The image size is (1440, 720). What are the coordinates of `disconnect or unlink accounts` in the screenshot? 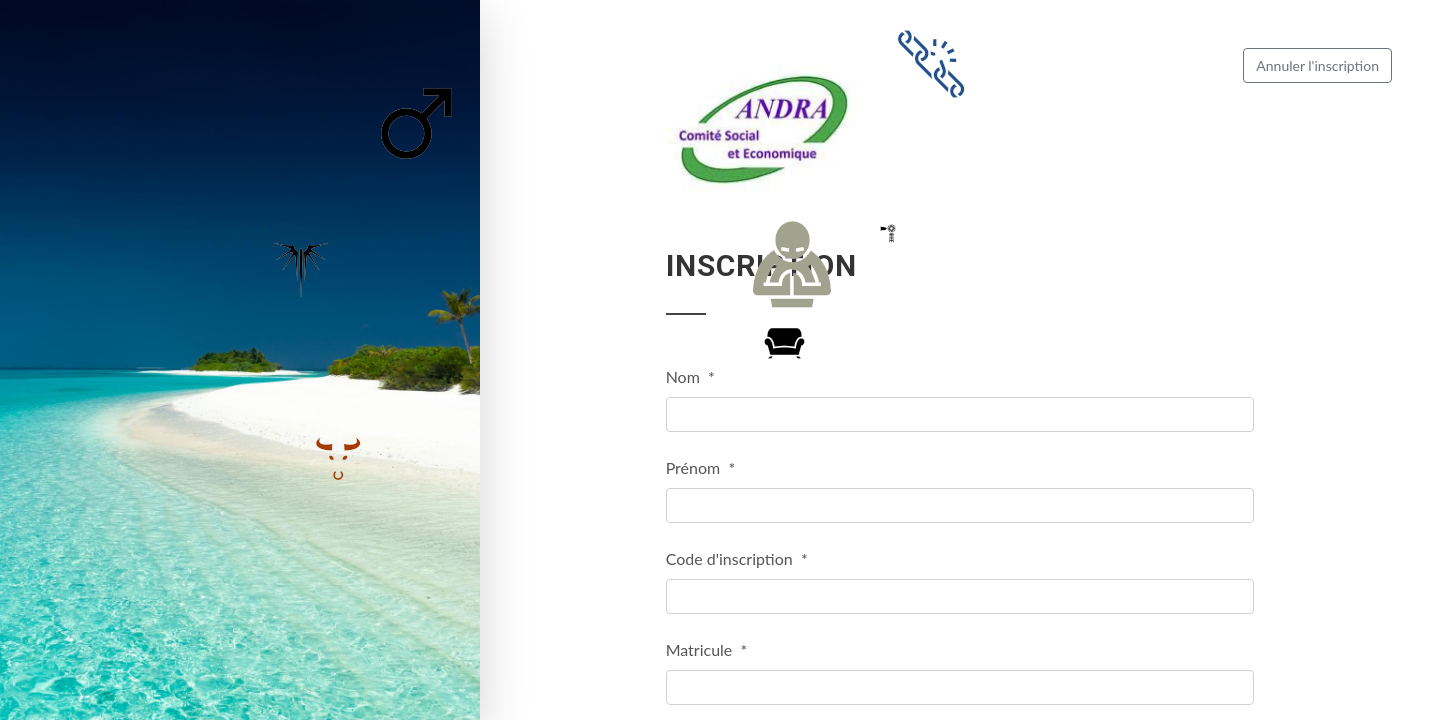 It's located at (931, 64).